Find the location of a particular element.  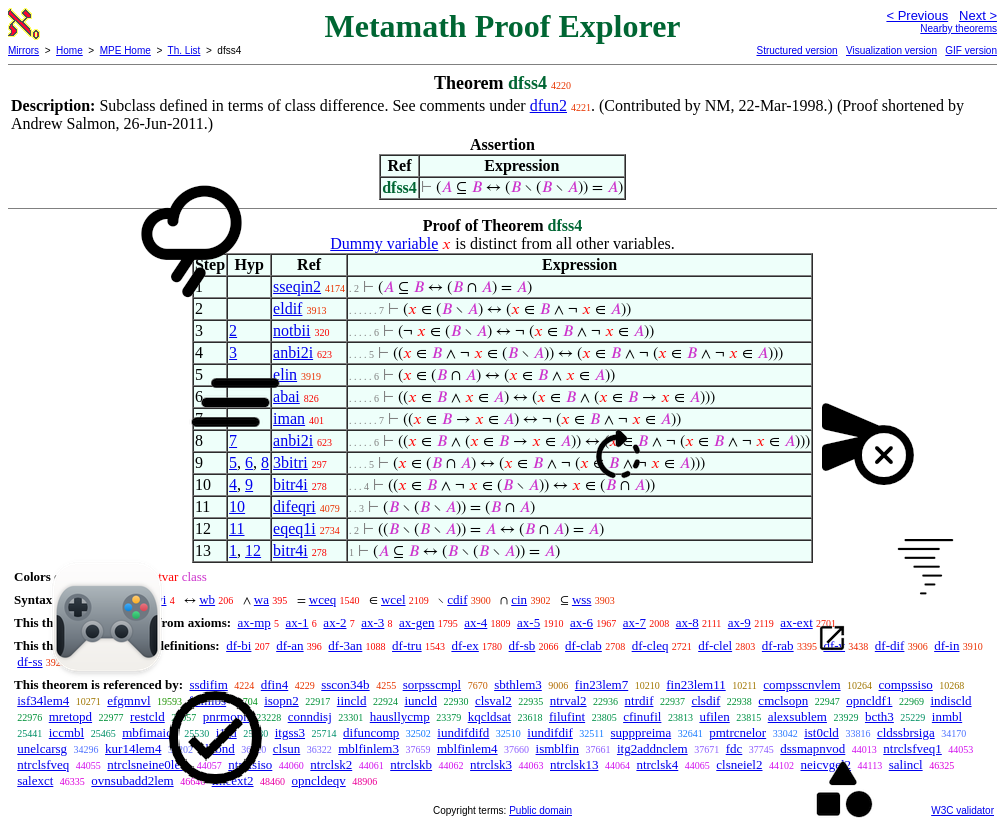

open link in a new tab or window is located at coordinates (832, 638).